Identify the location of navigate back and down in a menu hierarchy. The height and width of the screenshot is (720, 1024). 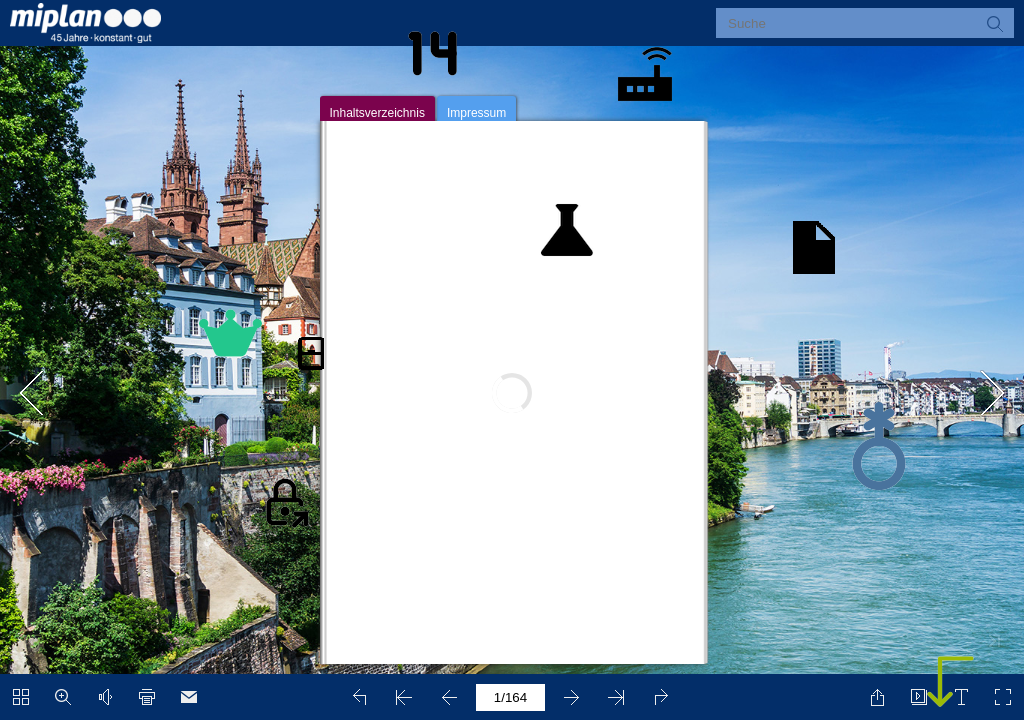
(950, 681).